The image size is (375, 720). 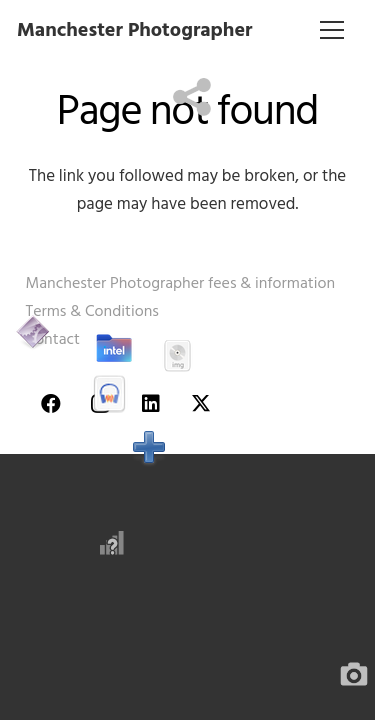 I want to click on no cellular network route available, so click(x=112, y=543).